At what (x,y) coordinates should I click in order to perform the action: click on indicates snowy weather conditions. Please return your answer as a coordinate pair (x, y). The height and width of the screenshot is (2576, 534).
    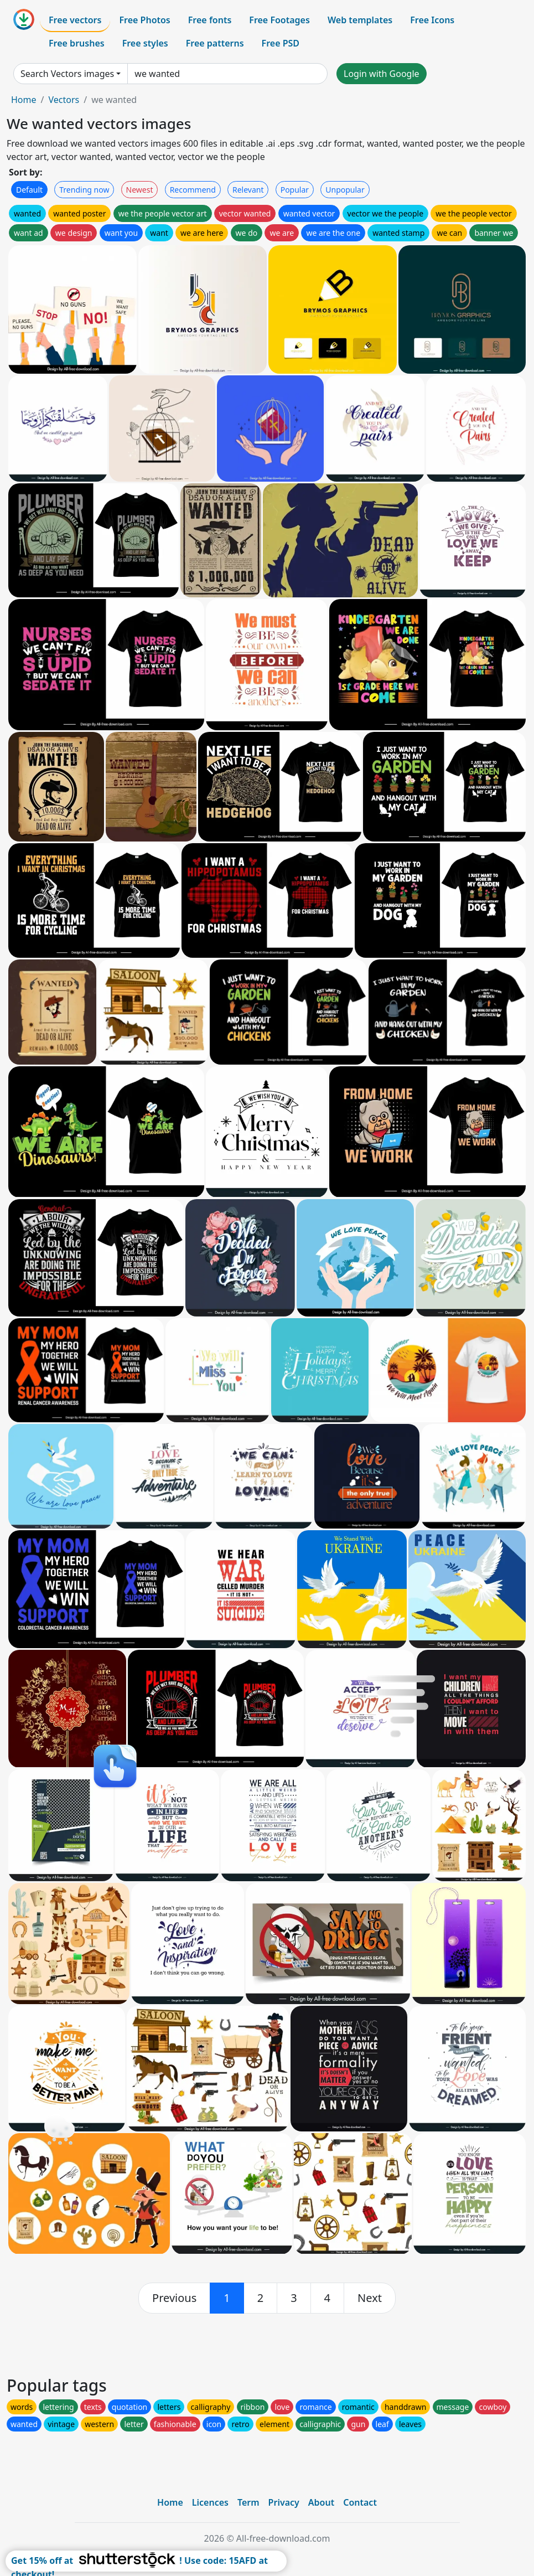
    Looking at the image, I should click on (59, 2129).